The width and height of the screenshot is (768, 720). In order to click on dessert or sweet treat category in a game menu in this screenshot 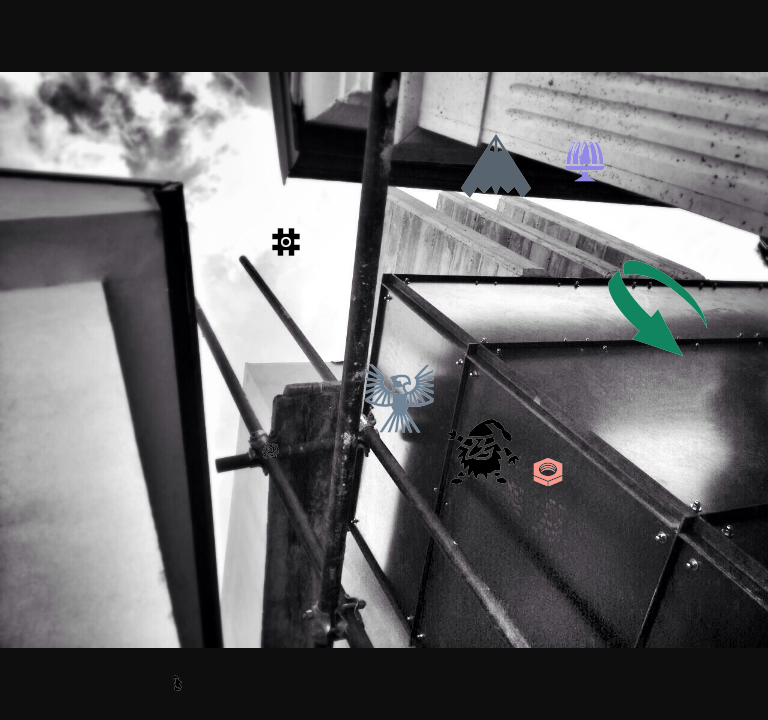, I will do `click(585, 159)`.